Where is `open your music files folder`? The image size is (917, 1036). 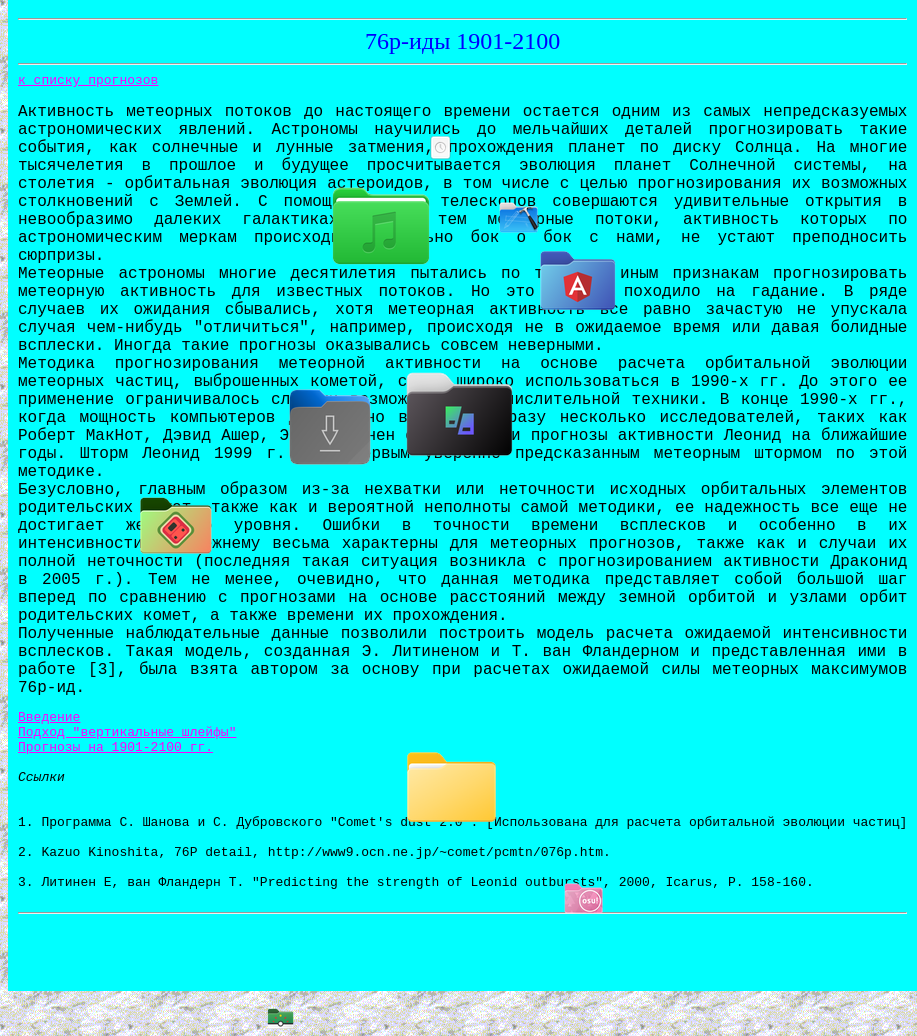
open your music files folder is located at coordinates (381, 226).